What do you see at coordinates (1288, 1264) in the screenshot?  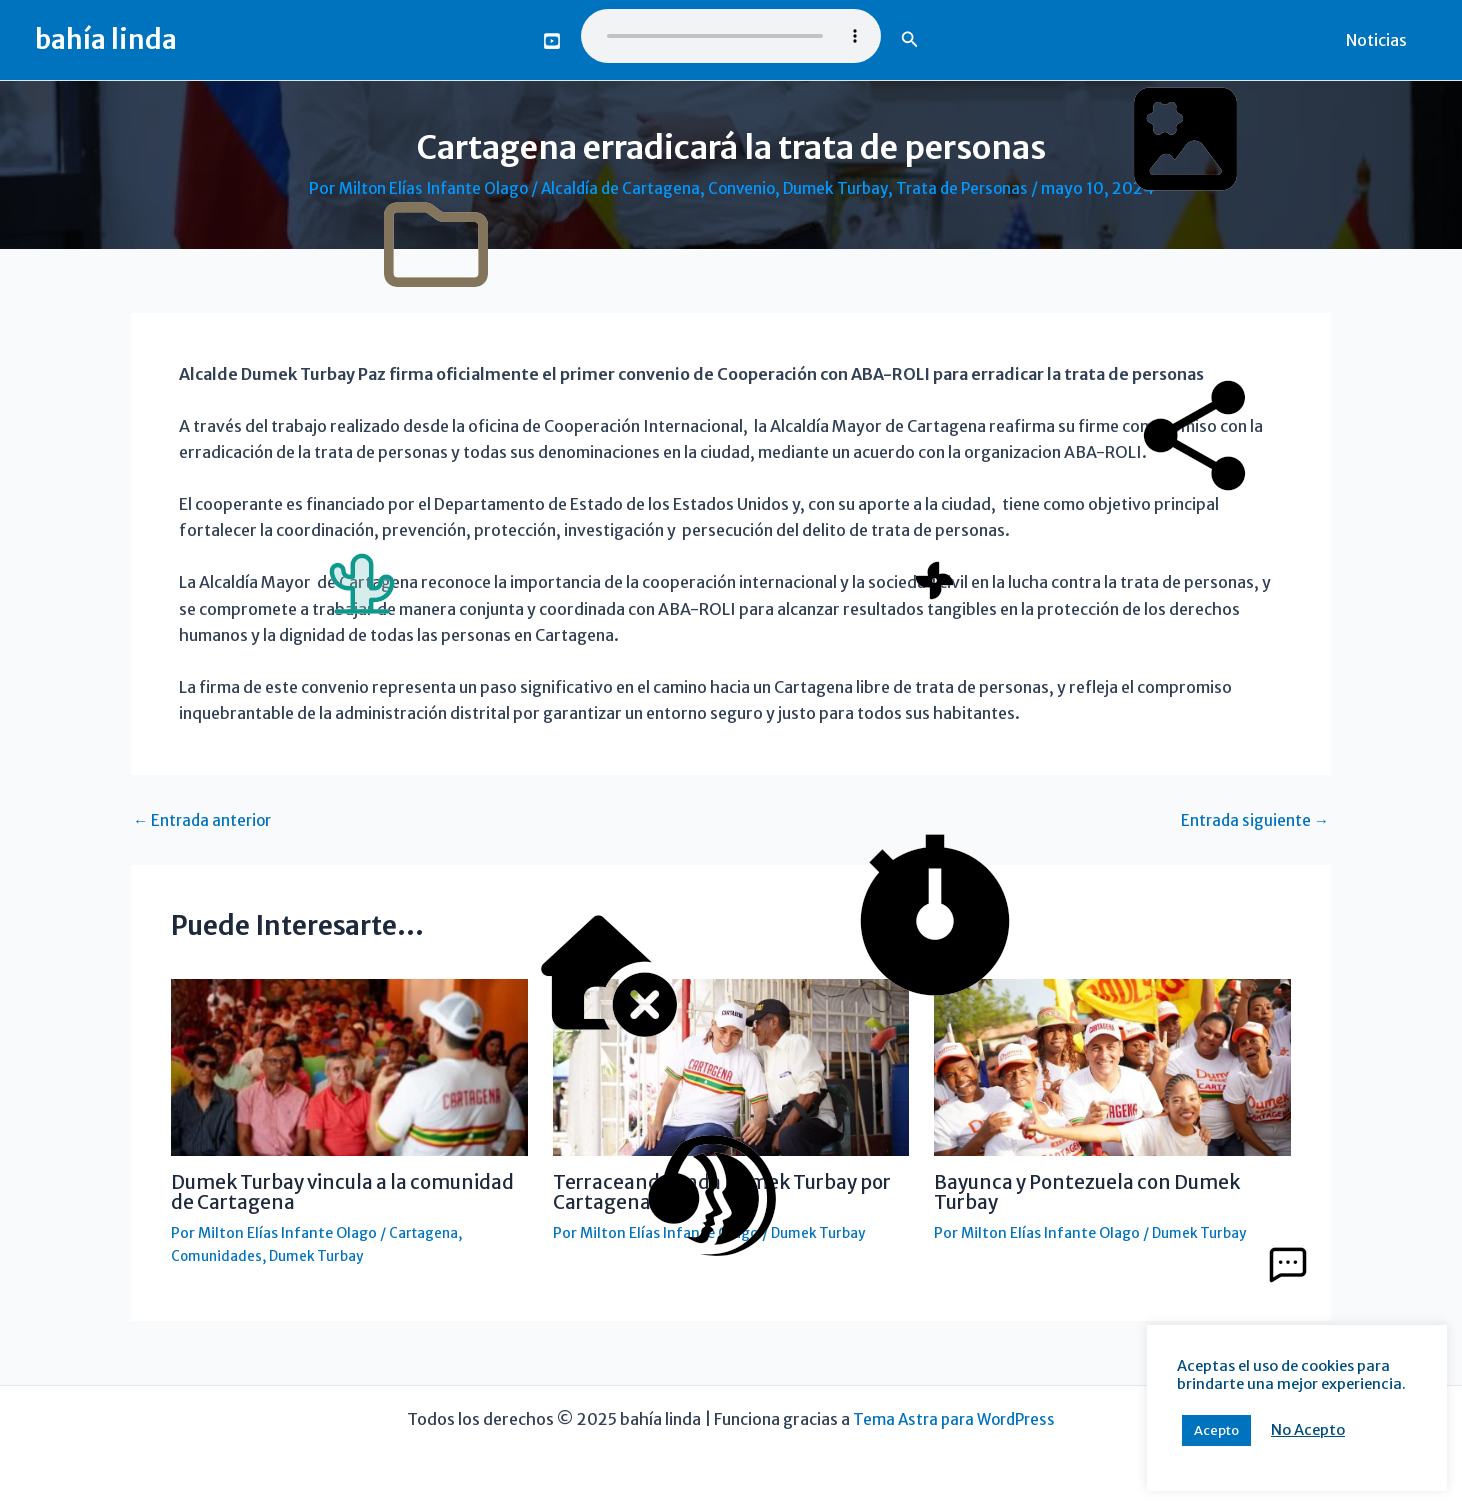 I see `open messaging or chat` at bounding box center [1288, 1264].